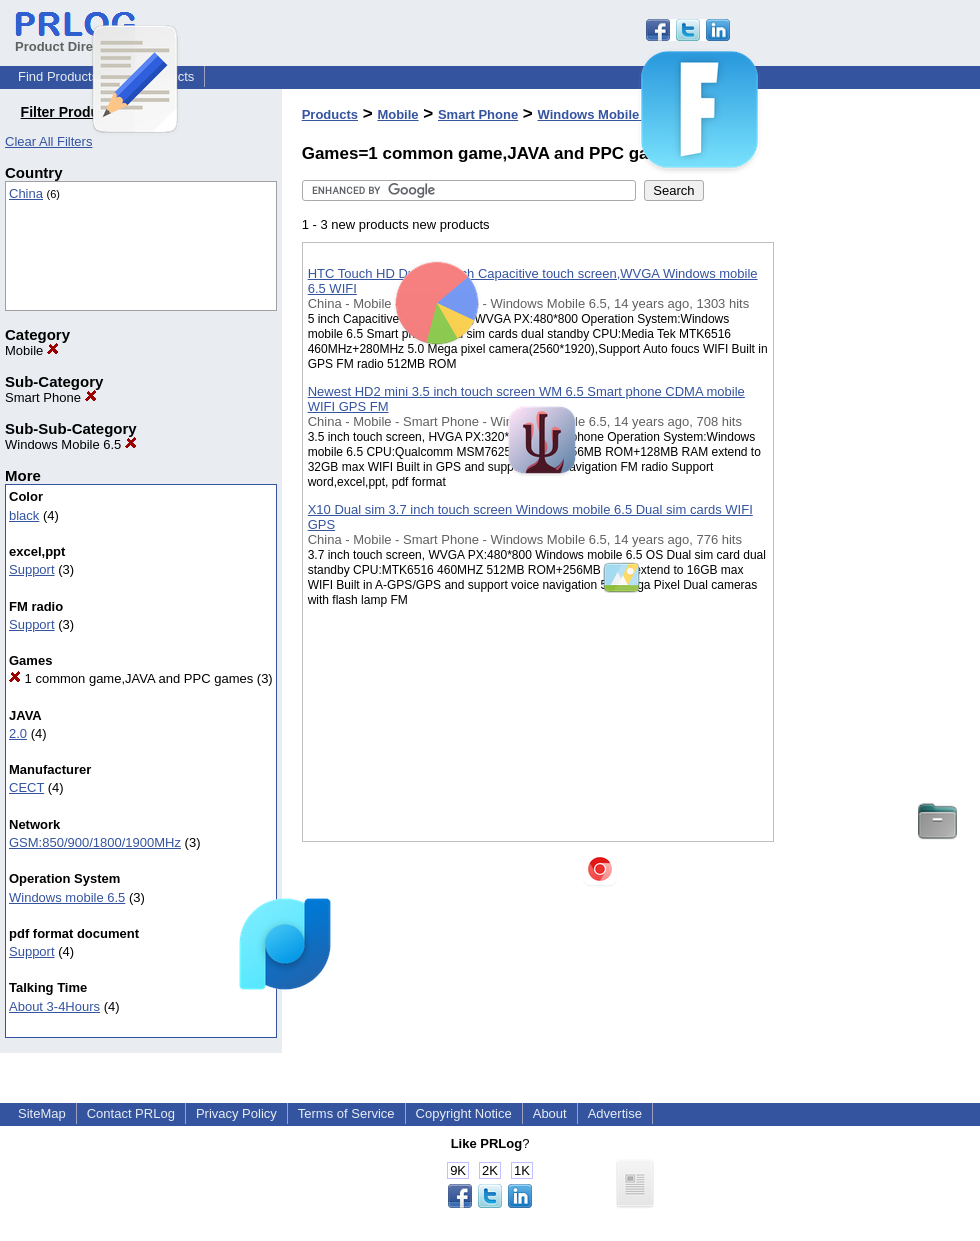 The image size is (980, 1241). Describe the element at coordinates (699, 109) in the screenshot. I see `launch Fortnite game` at that location.